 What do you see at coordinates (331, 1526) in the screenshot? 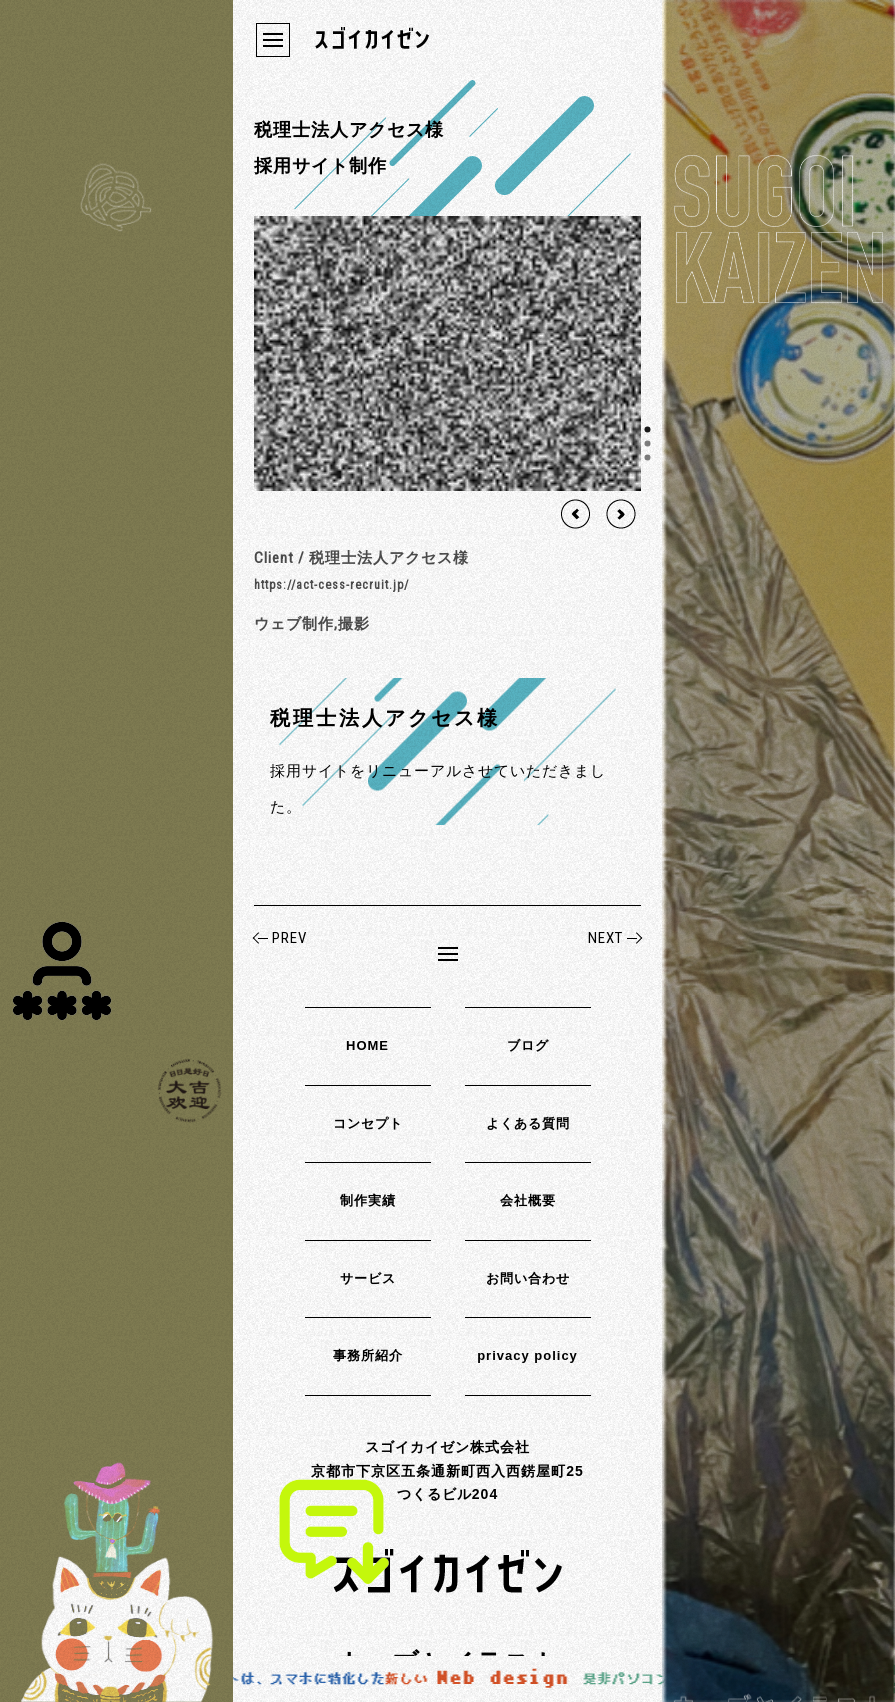
I see `download message or conversation` at bounding box center [331, 1526].